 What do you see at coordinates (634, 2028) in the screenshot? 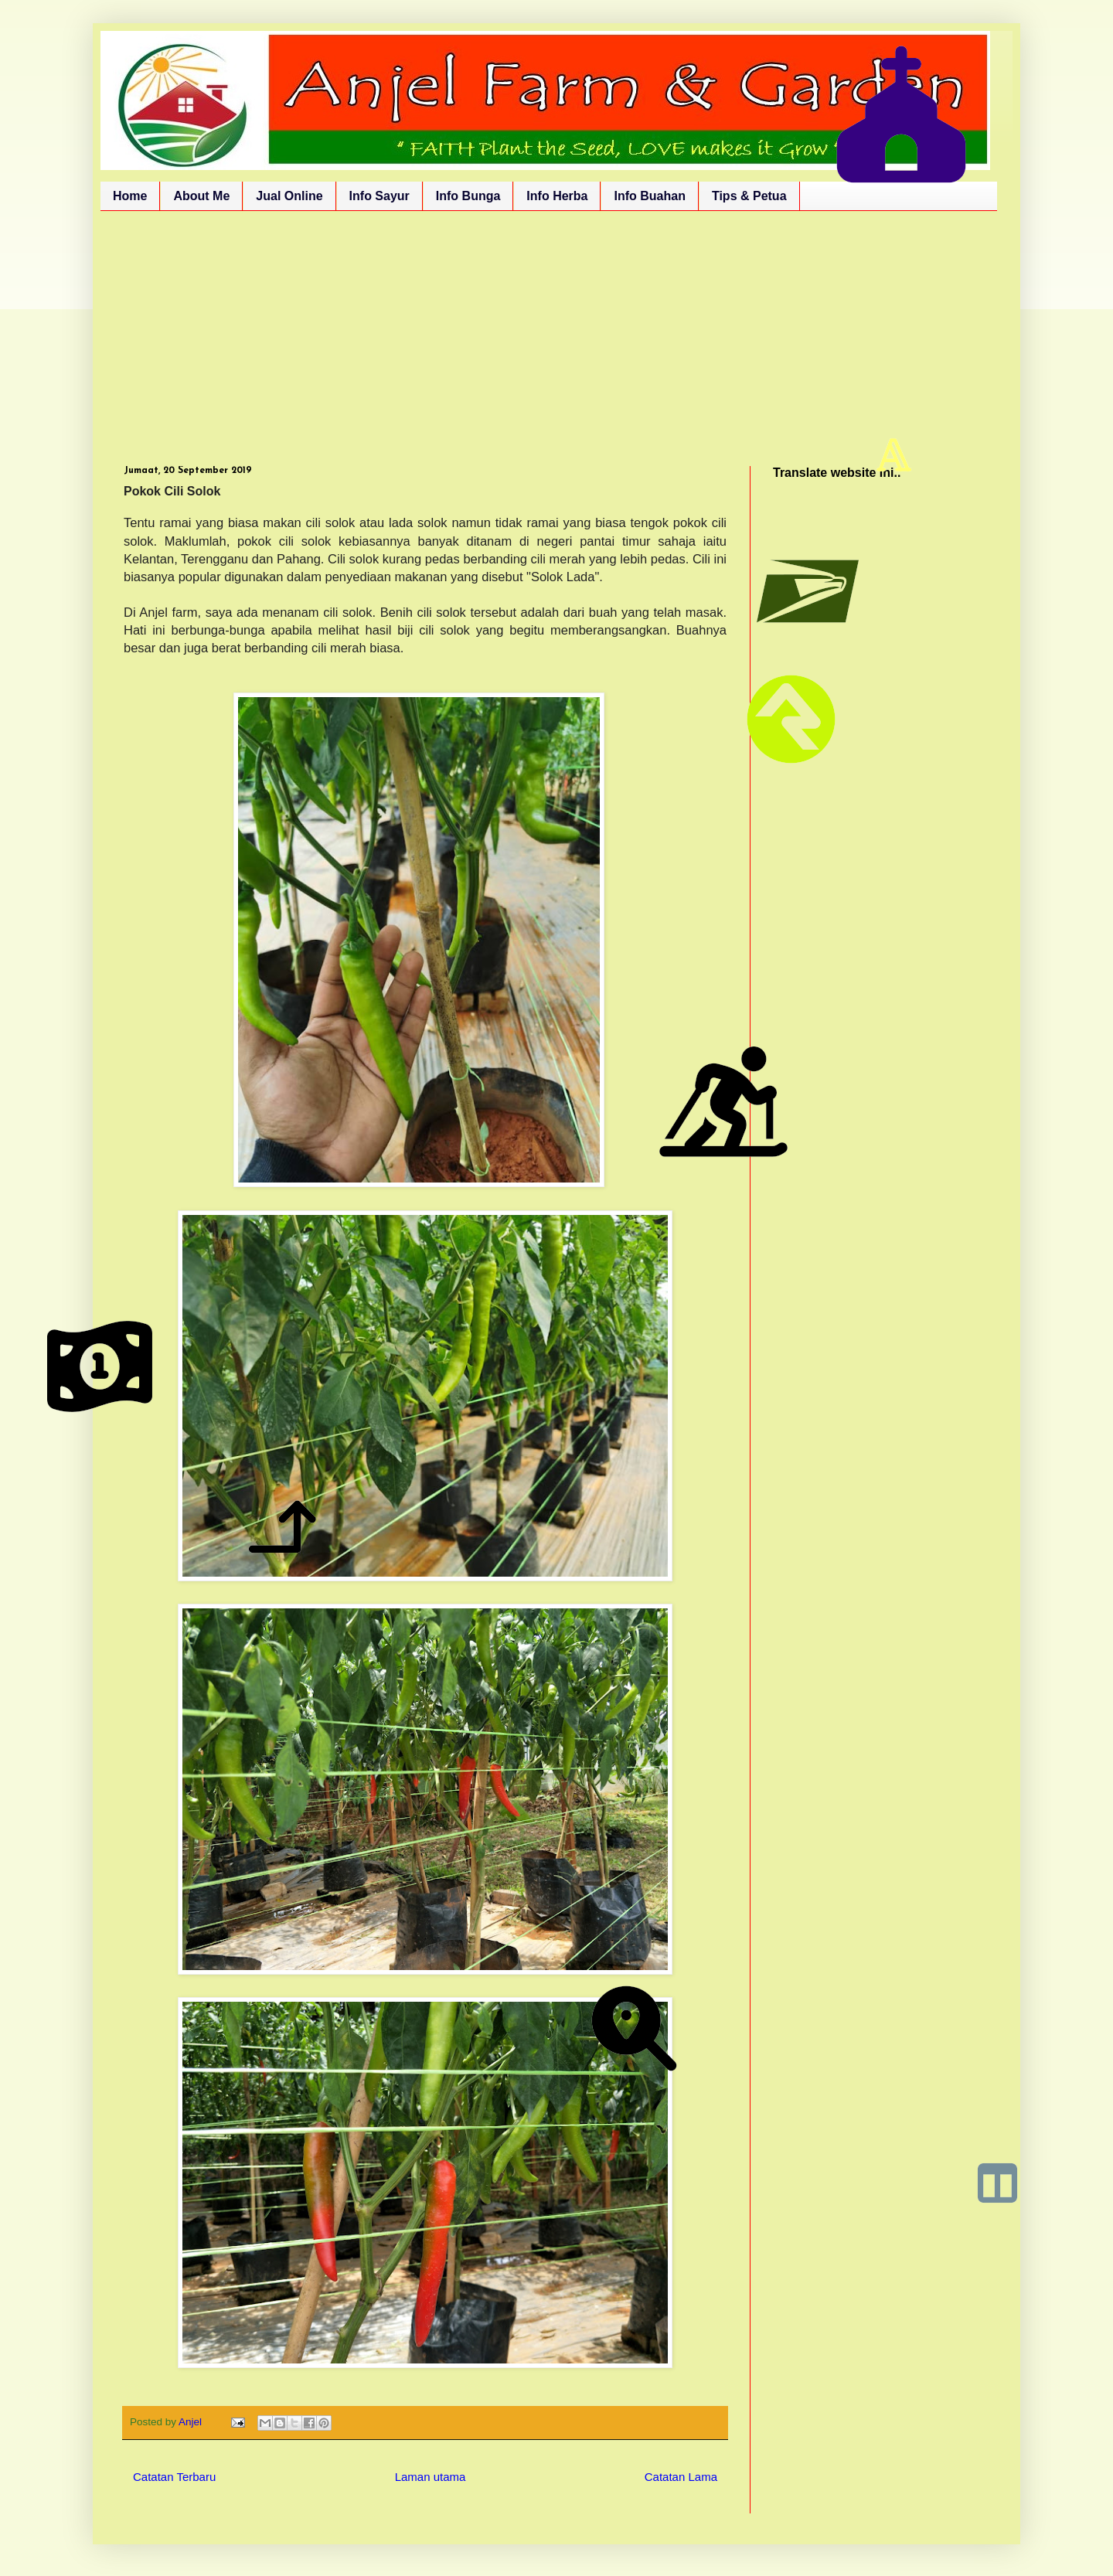
I see `search for a location on the map` at bounding box center [634, 2028].